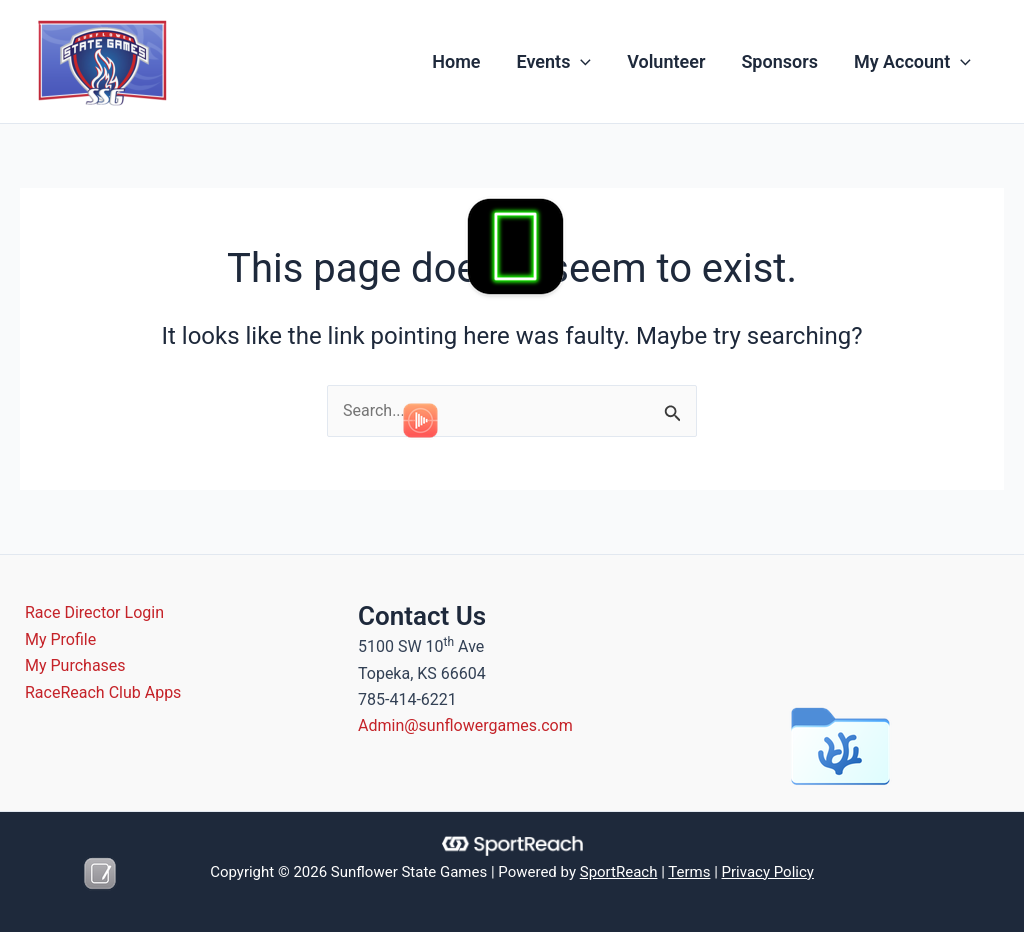  Describe the element at coordinates (420, 420) in the screenshot. I see `open audiotube music streaming app` at that location.